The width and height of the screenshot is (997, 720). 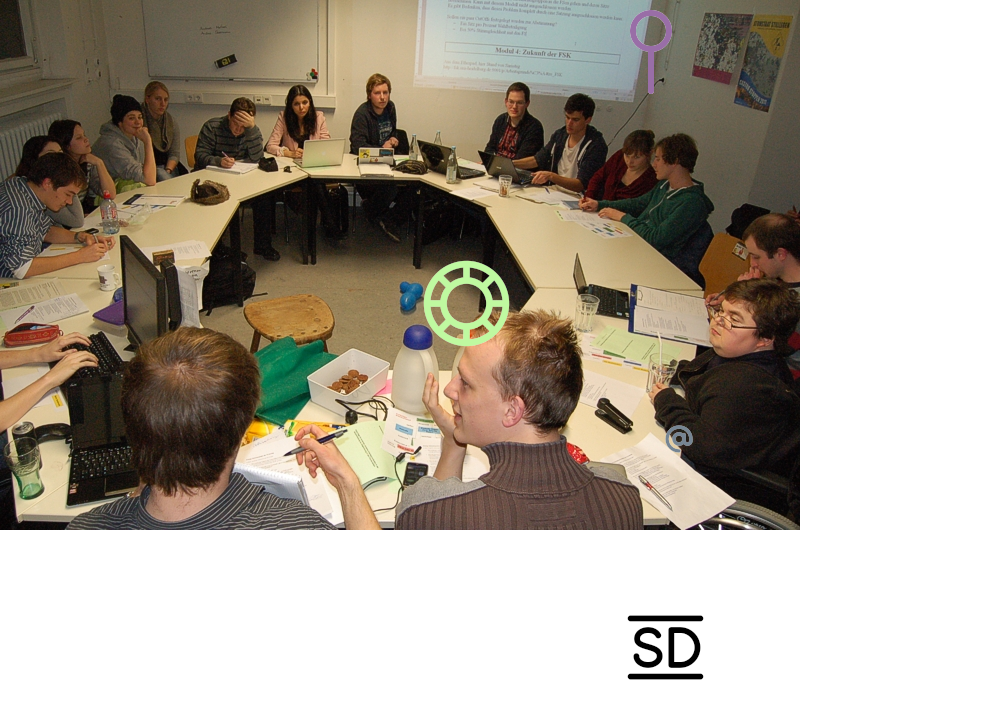 What do you see at coordinates (466, 303) in the screenshot?
I see `access casino or gambling features` at bounding box center [466, 303].